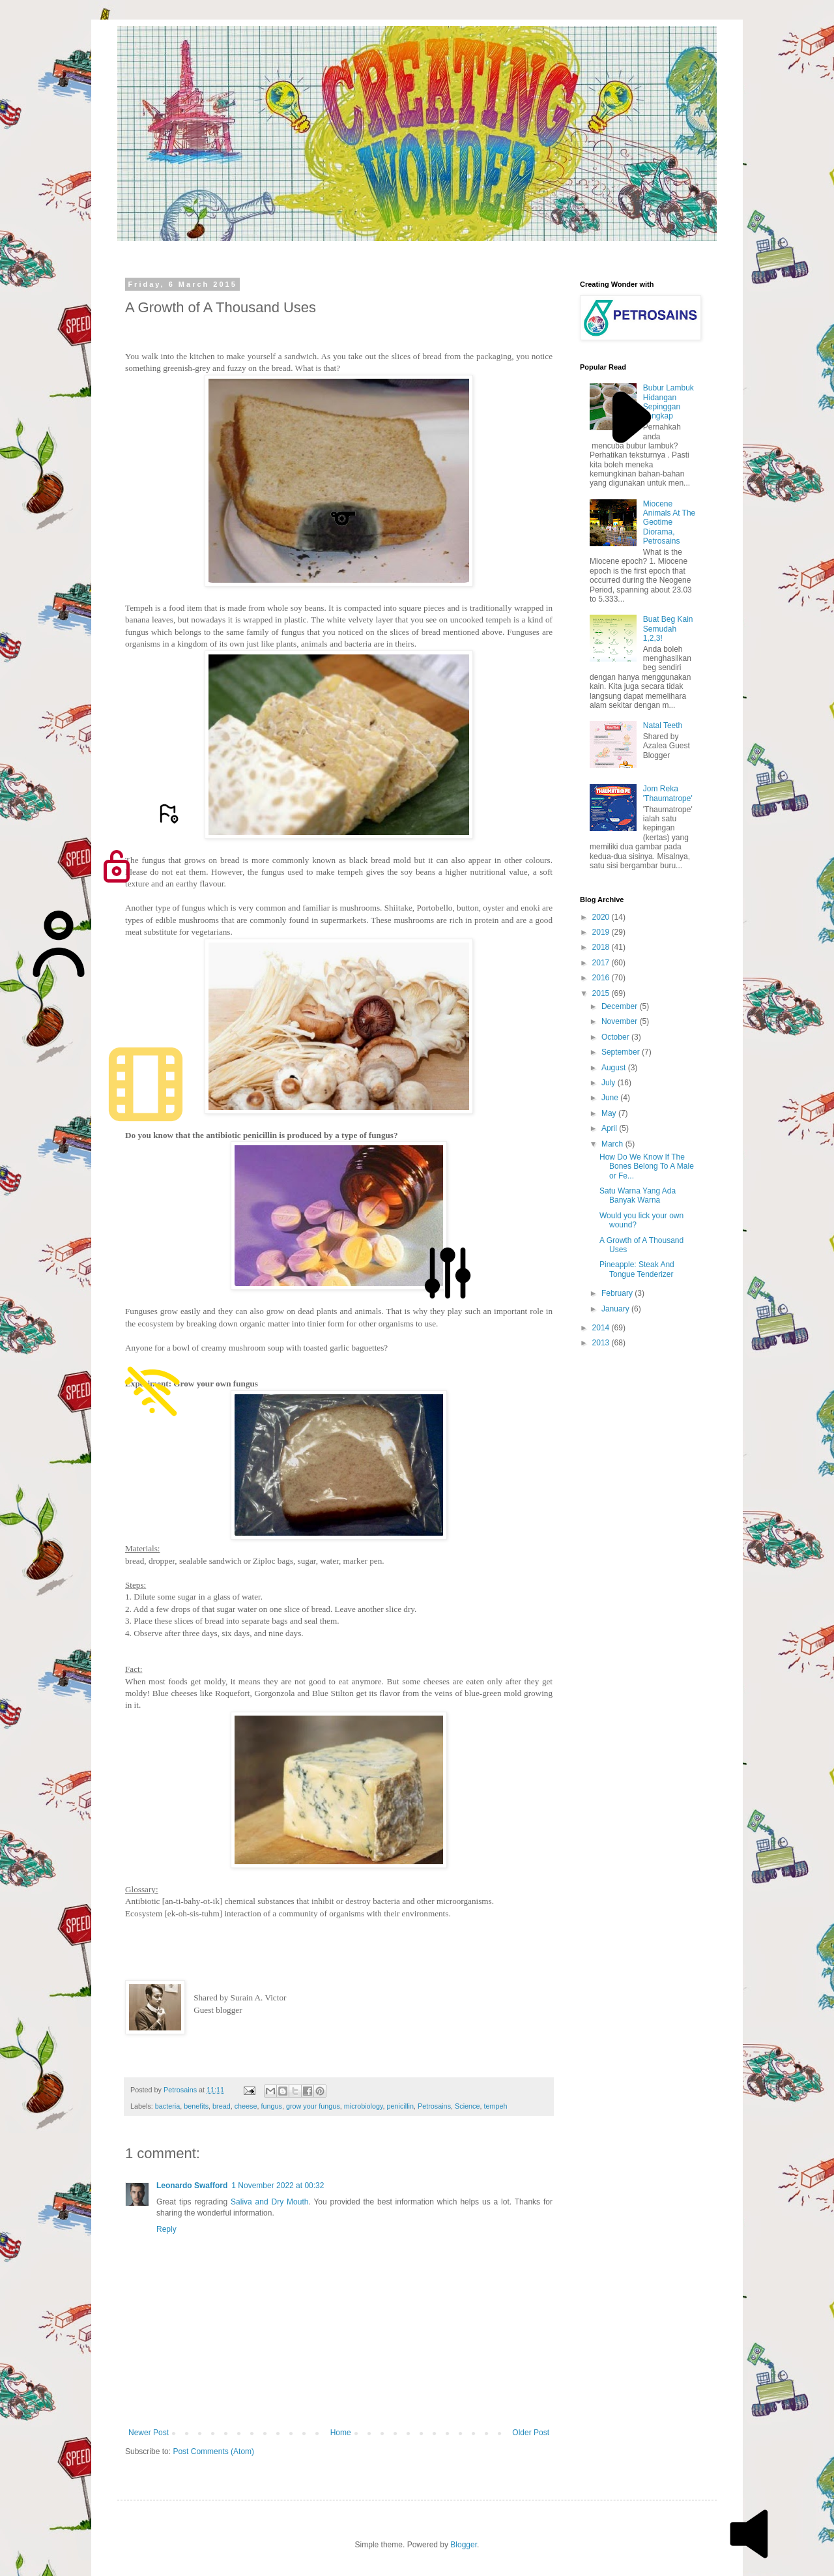  What do you see at coordinates (167, 813) in the screenshot?
I see `mark or flag a location on the map` at bounding box center [167, 813].